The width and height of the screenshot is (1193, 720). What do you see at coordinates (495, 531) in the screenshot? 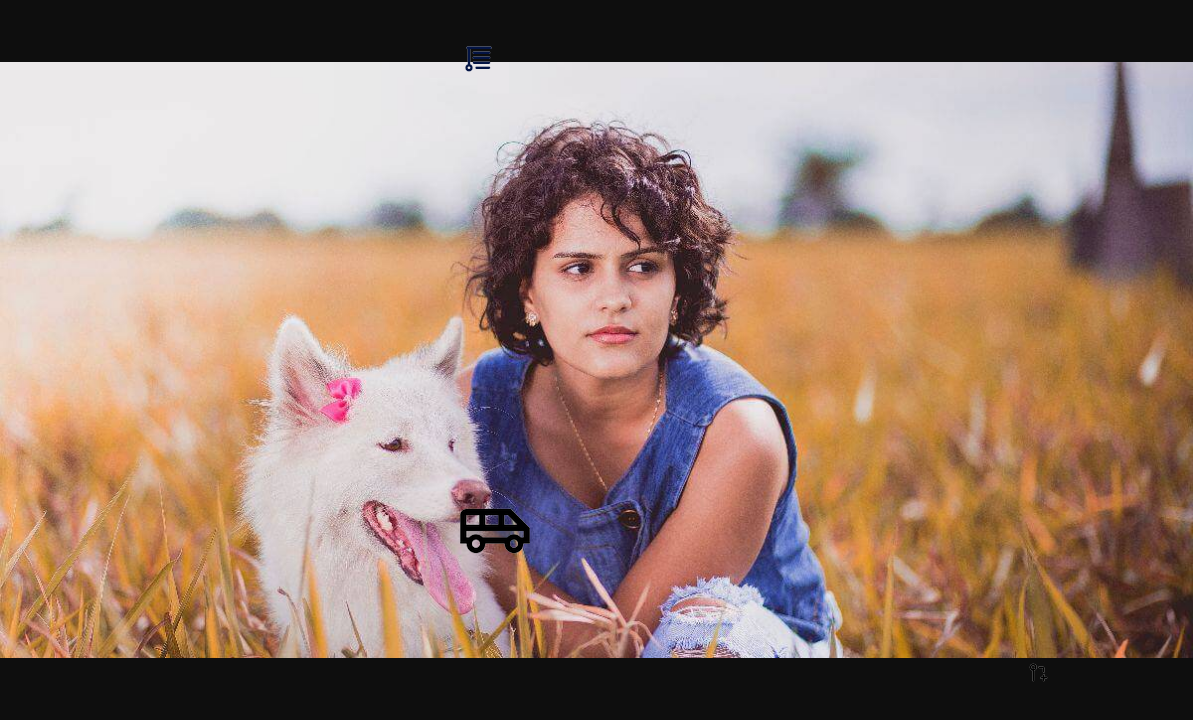
I see `access airport shuttle services` at bounding box center [495, 531].